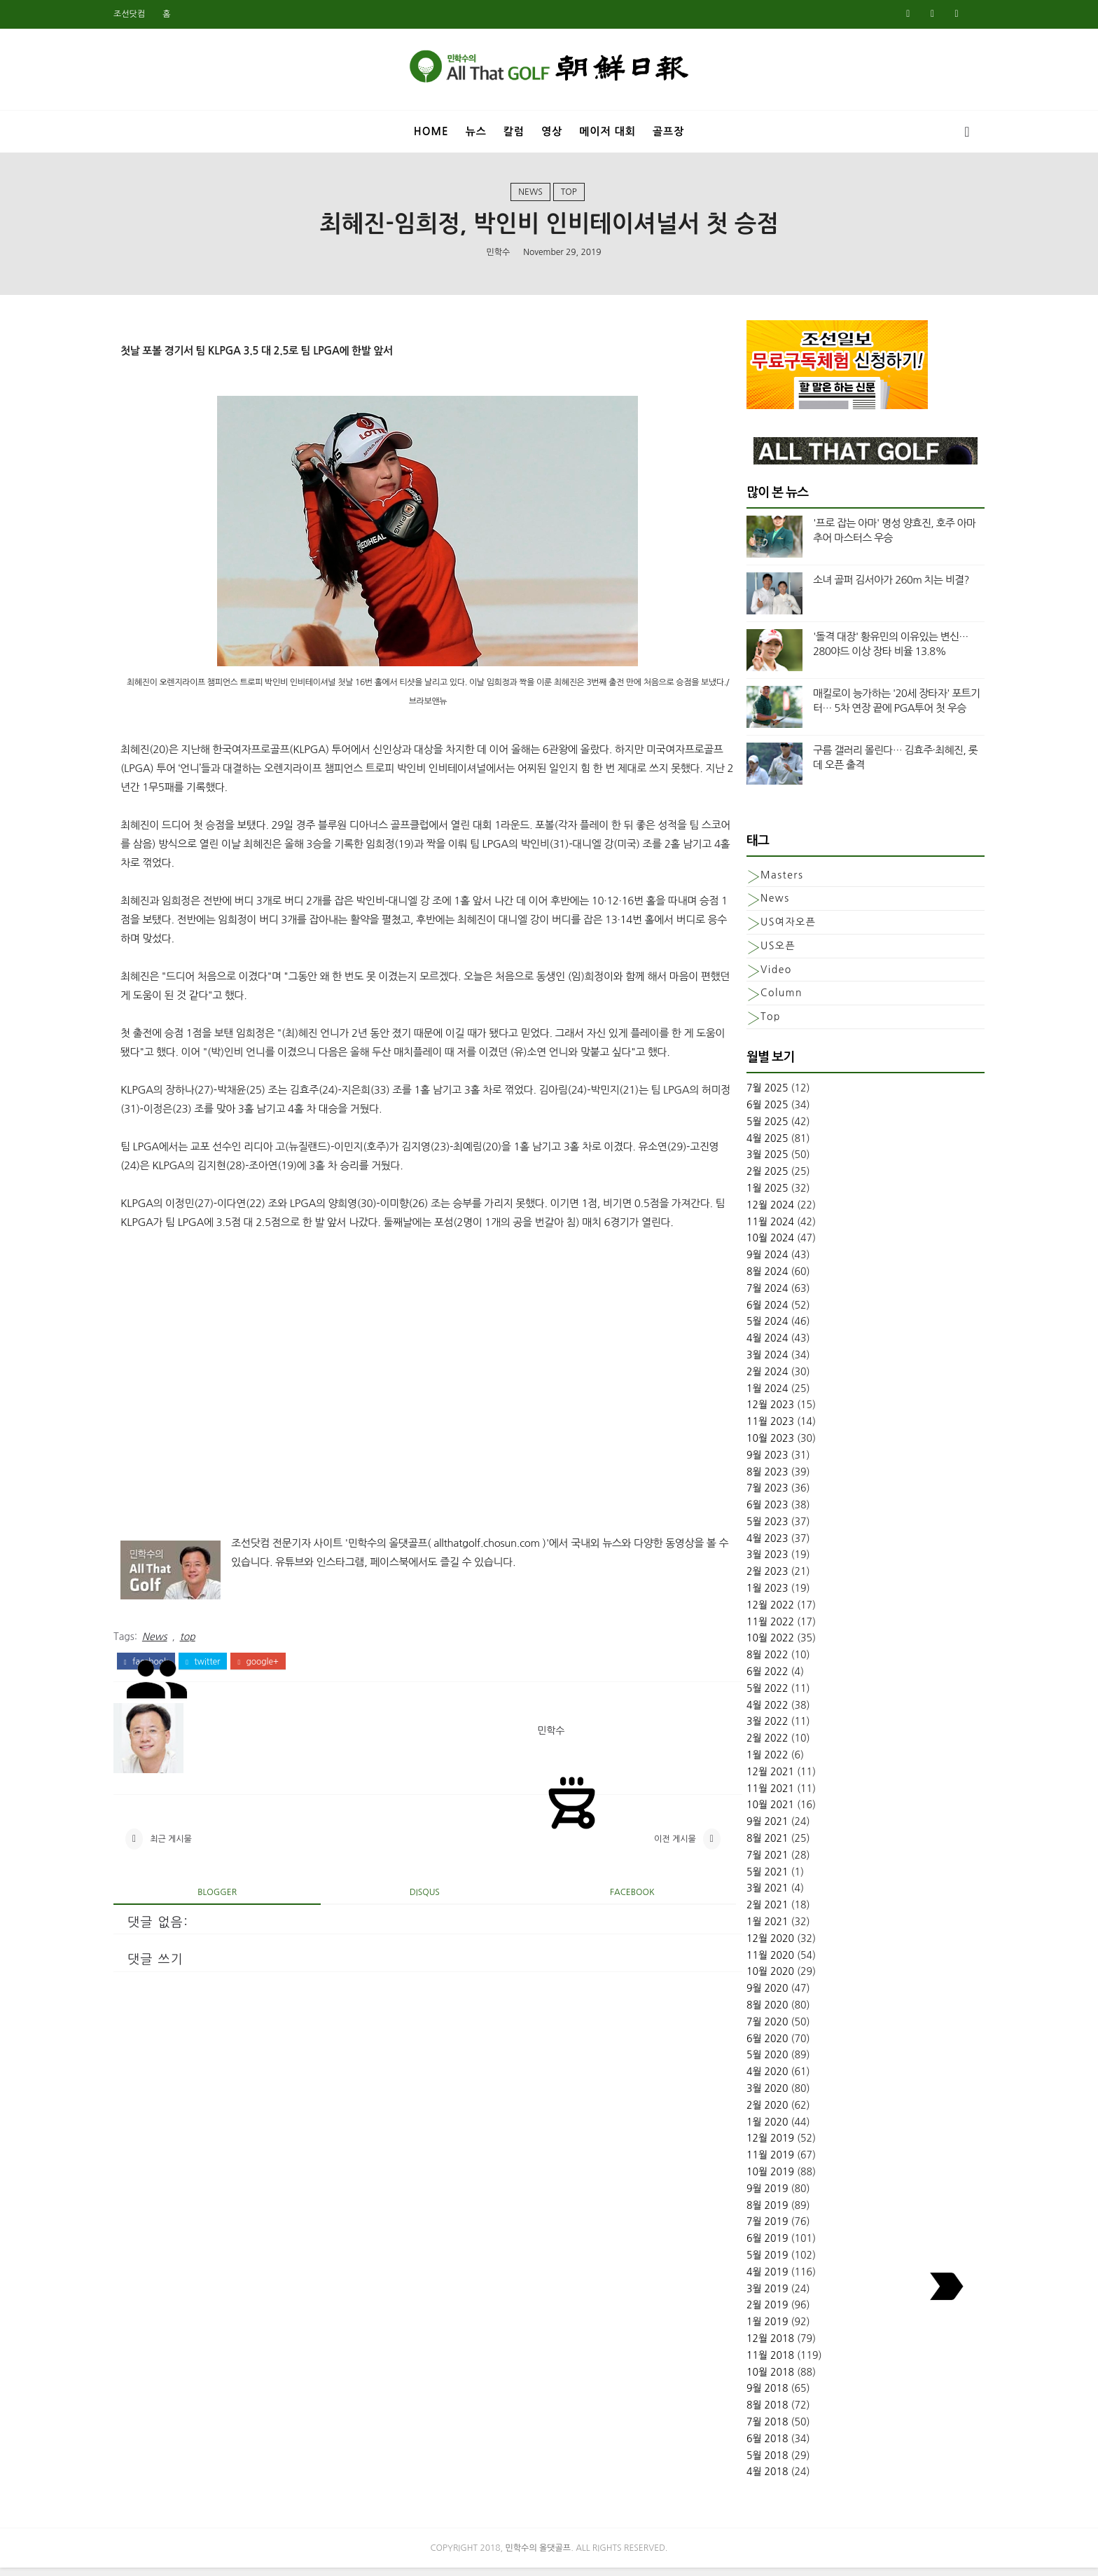 This screenshot has height=2576, width=1098. Describe the element at coordinates (157, 1679) in the screenshot. I see `view contacts or people list` at that location.